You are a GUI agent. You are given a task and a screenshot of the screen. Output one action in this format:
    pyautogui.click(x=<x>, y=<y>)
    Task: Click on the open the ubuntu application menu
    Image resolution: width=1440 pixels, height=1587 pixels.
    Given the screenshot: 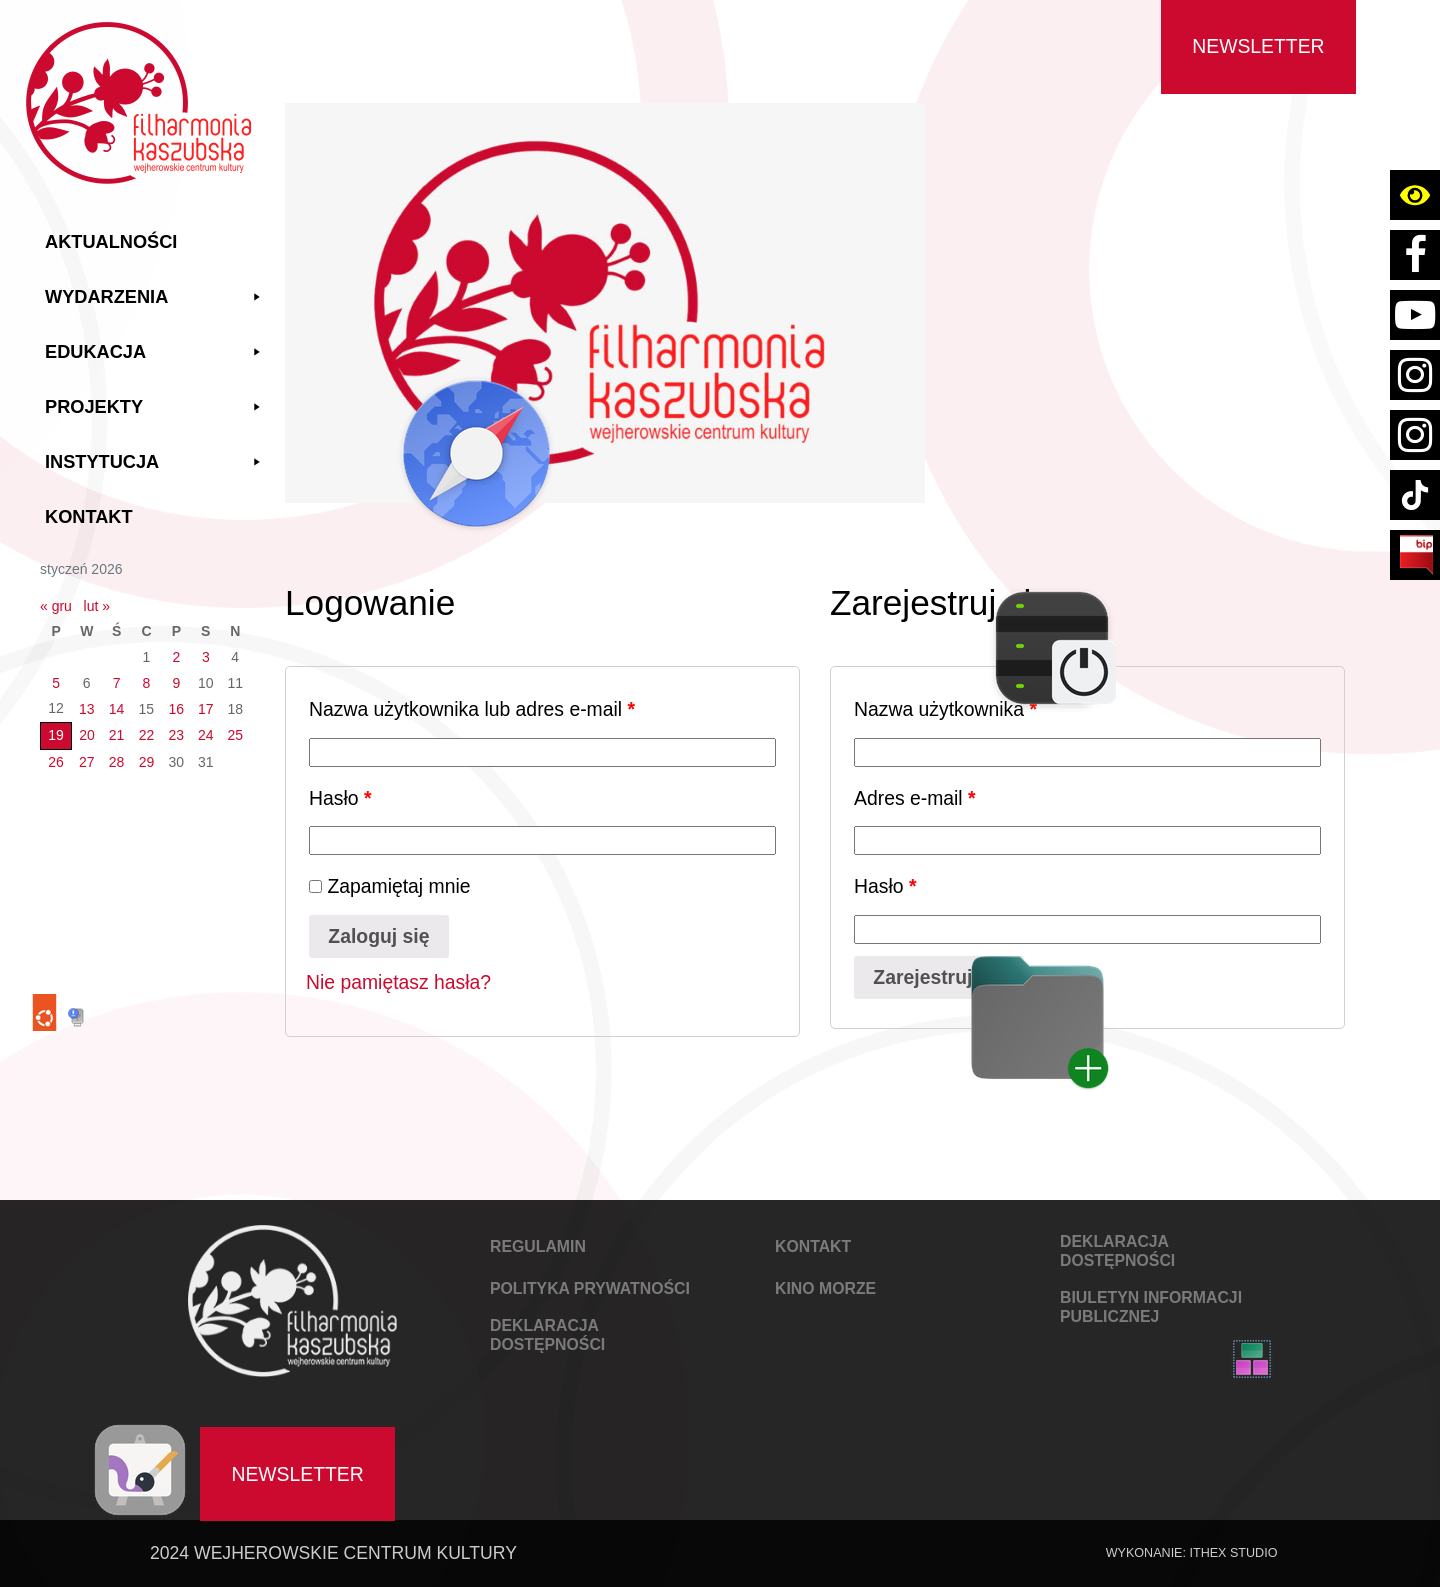 What is the action you would take?
    pyautogui.click(x=44, y=1012)
    